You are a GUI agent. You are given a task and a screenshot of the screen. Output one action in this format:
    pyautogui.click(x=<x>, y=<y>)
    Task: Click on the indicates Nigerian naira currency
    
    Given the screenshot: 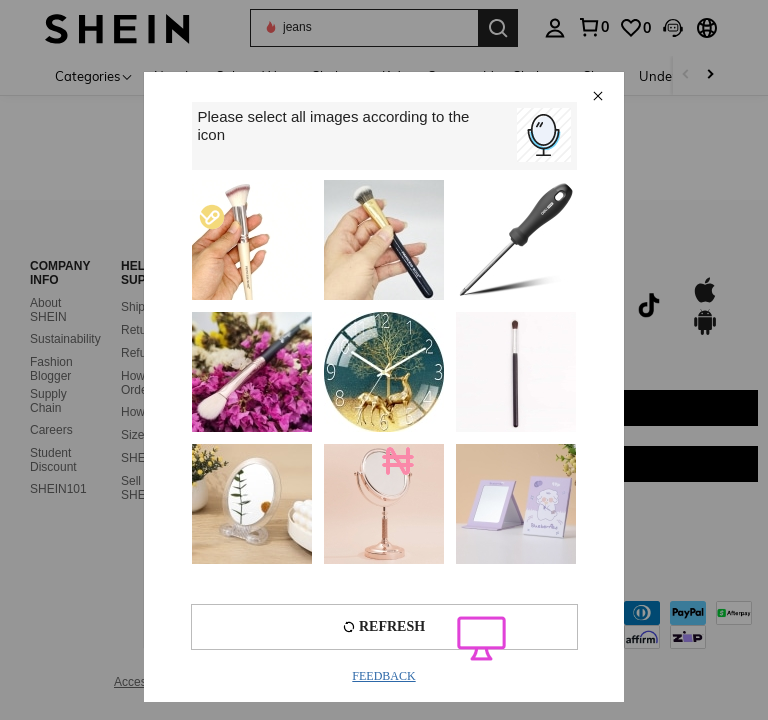 What is the action you would take?
    pyautogui.click(x=398, y=461)
    